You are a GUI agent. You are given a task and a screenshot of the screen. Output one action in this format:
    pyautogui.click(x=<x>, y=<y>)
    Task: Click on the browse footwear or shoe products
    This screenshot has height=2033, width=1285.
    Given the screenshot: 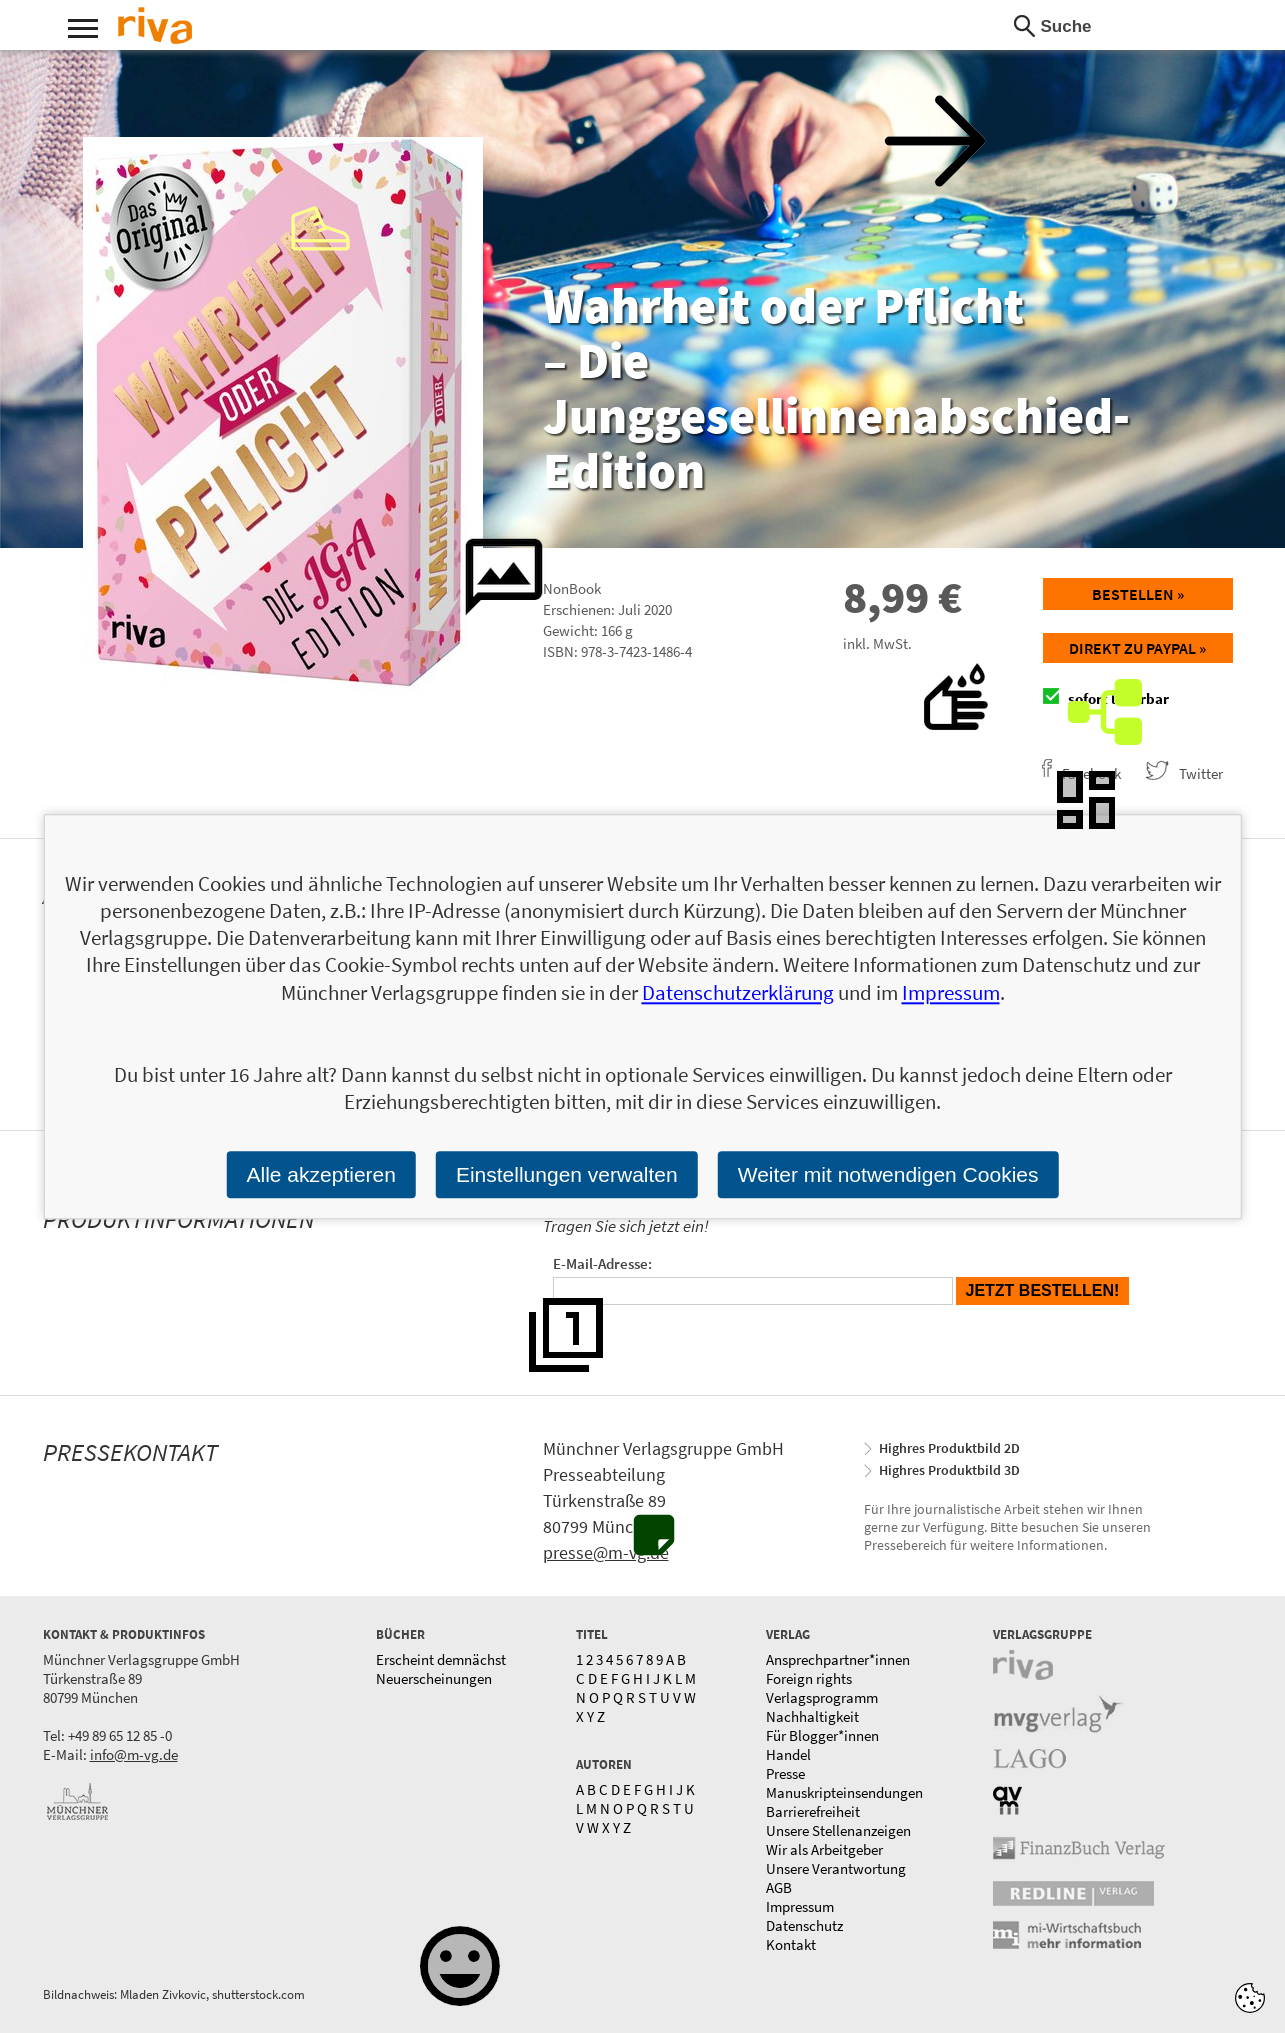 What is the action you would take?
    pyautogui.click(x=317, y=230)
    